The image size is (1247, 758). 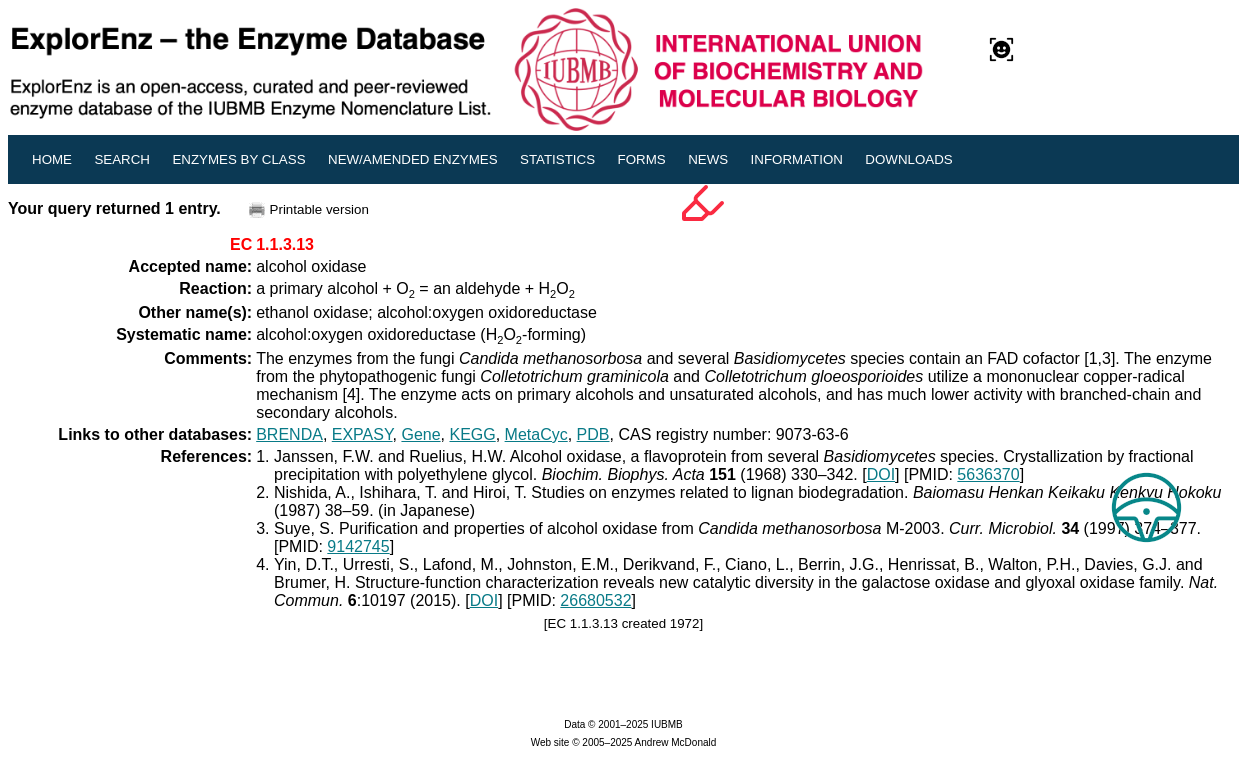 I want to click on access driving or navigation mode, so click(x=1146, y=507).